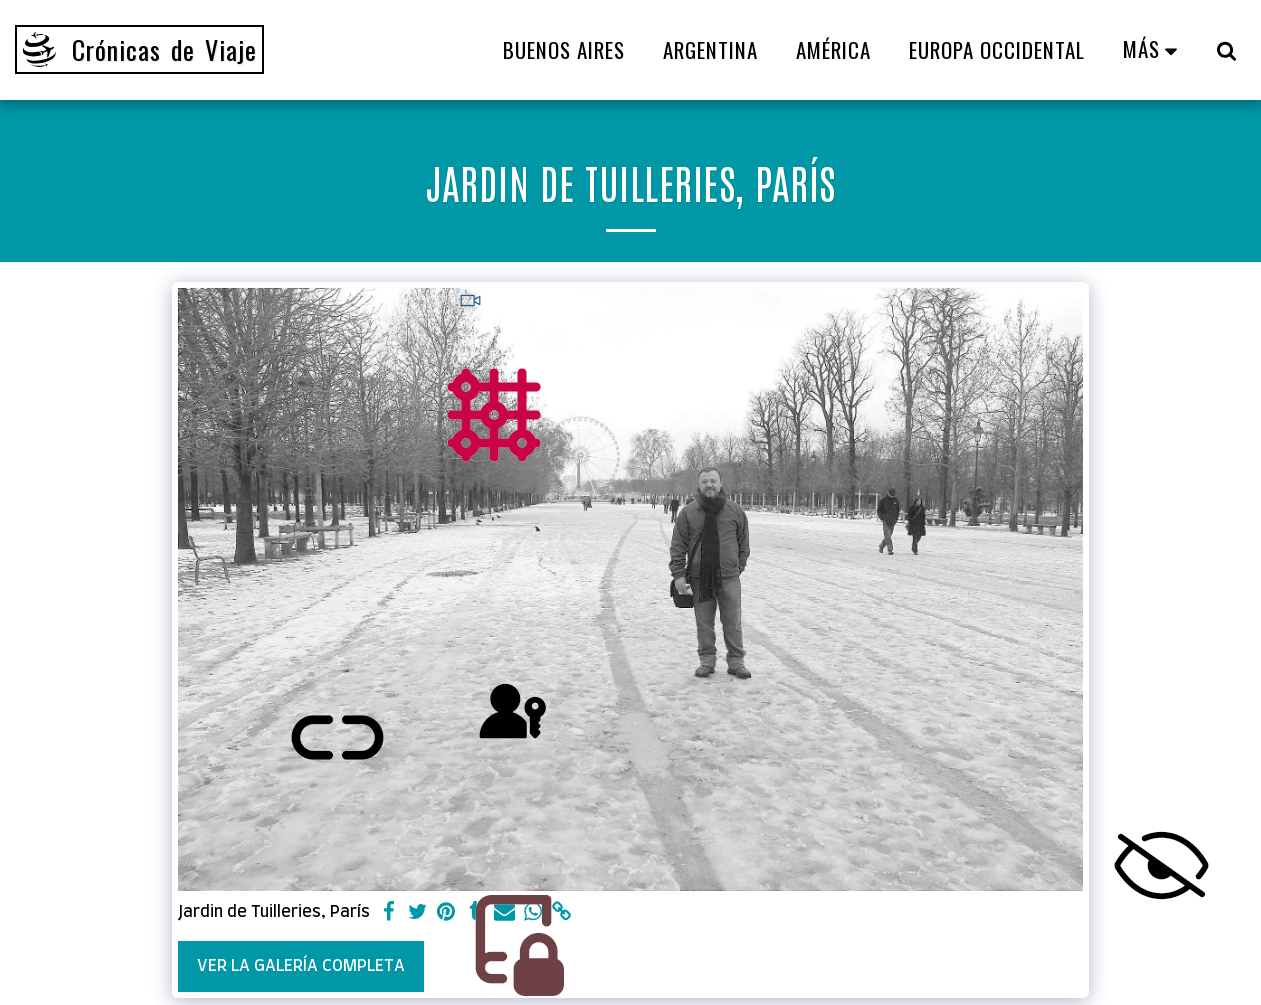  What do you see at coordinates (1161, 865) in the screenshot?
I see `hide content from view` at bounding box center [1161, 865].